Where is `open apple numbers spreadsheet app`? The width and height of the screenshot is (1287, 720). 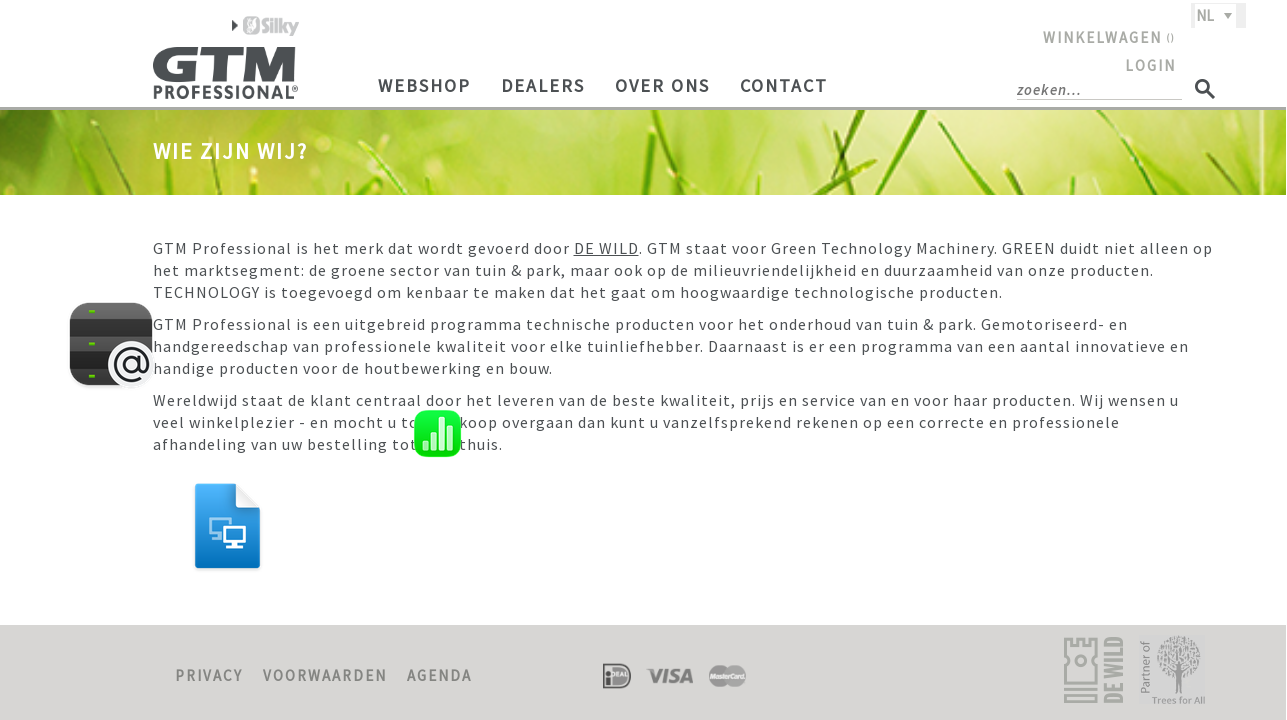 open apple numbers spreadsheet app is located at coordinates (437, 433).